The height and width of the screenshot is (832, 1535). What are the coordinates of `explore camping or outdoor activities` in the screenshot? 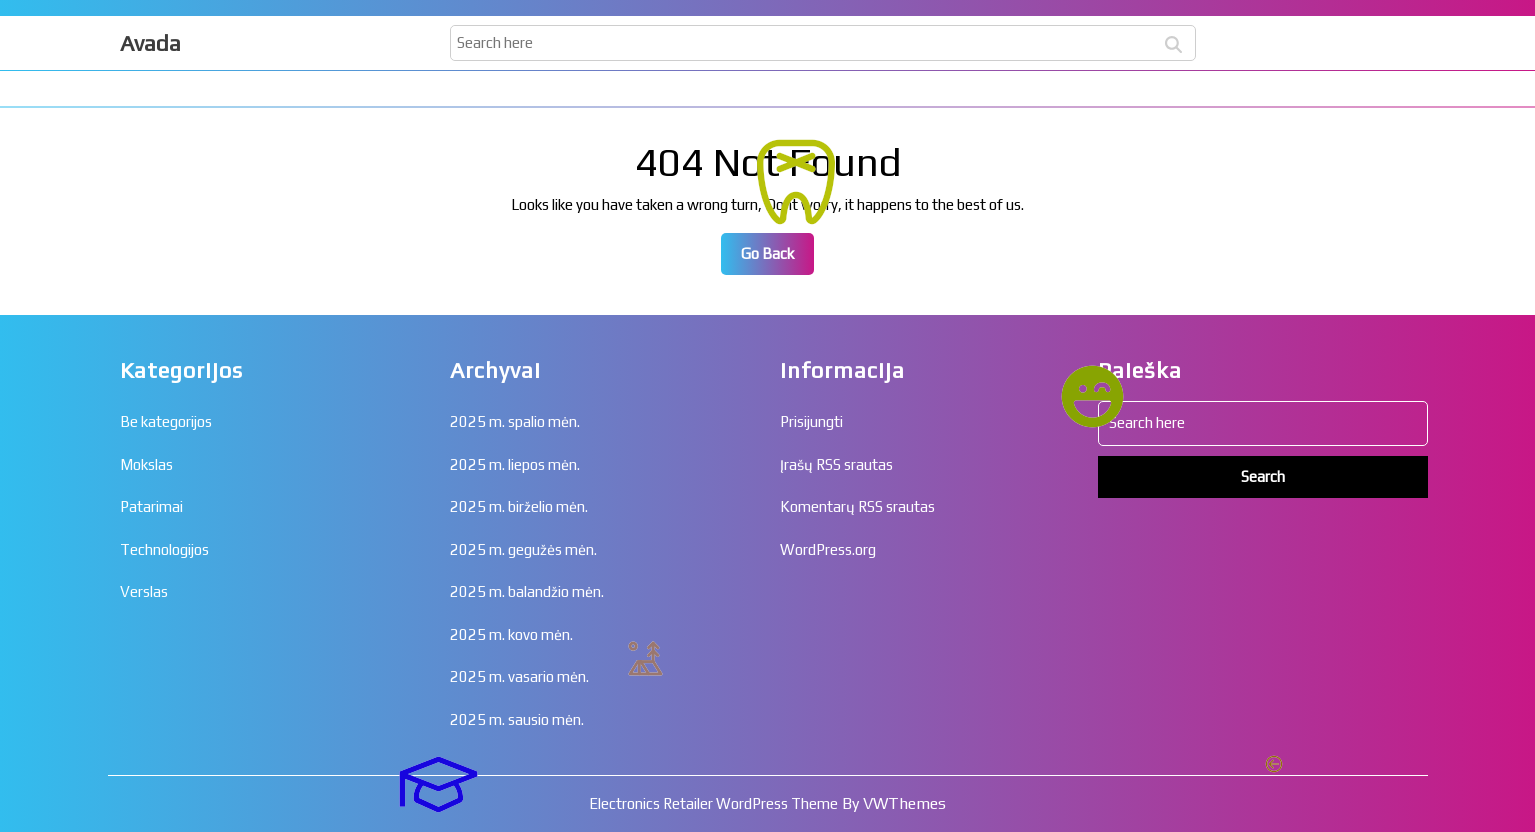 It's located at (645, 658).